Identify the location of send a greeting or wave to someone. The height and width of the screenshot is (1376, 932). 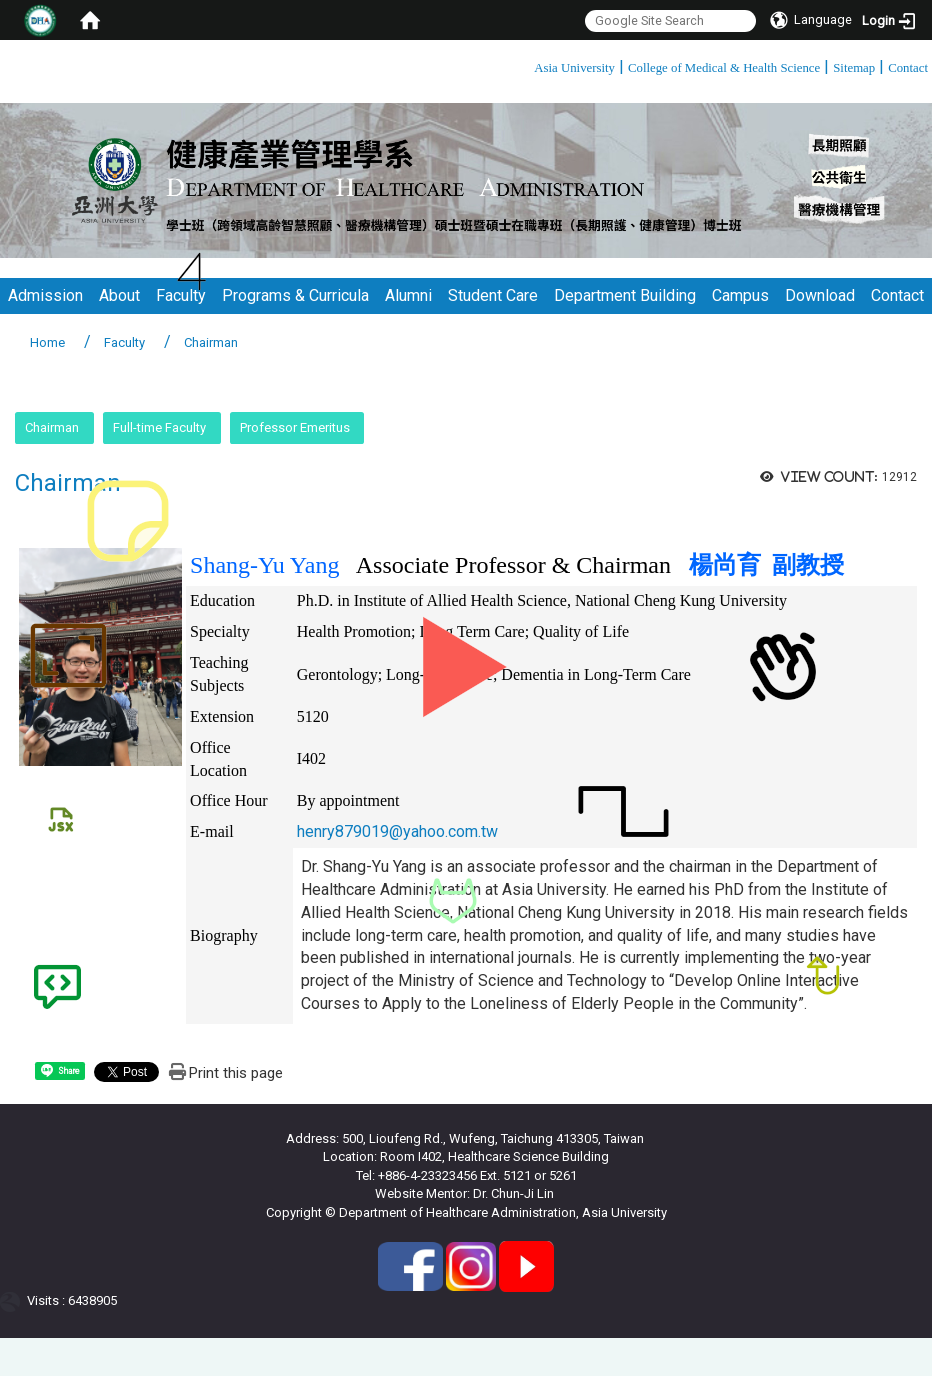
(783, 667).